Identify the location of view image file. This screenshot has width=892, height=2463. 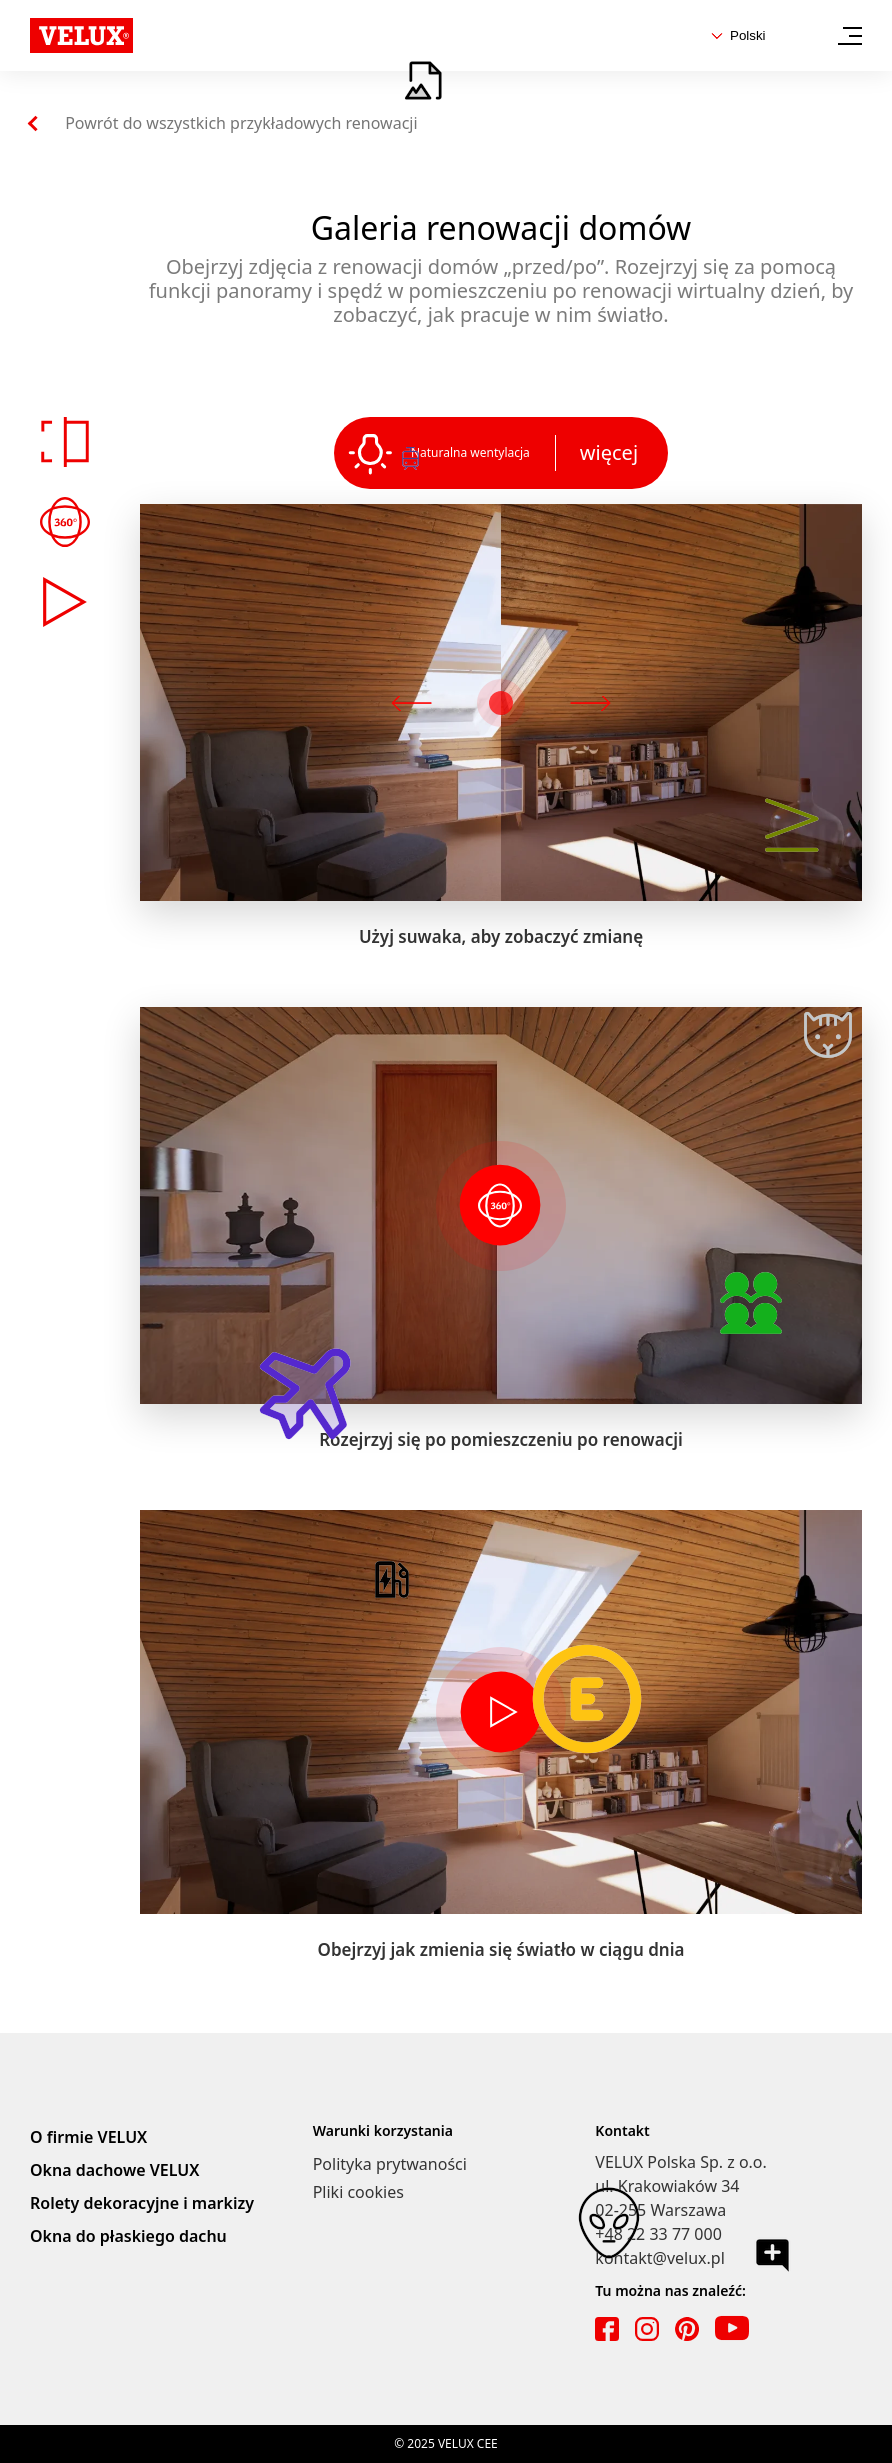
(425, 80).